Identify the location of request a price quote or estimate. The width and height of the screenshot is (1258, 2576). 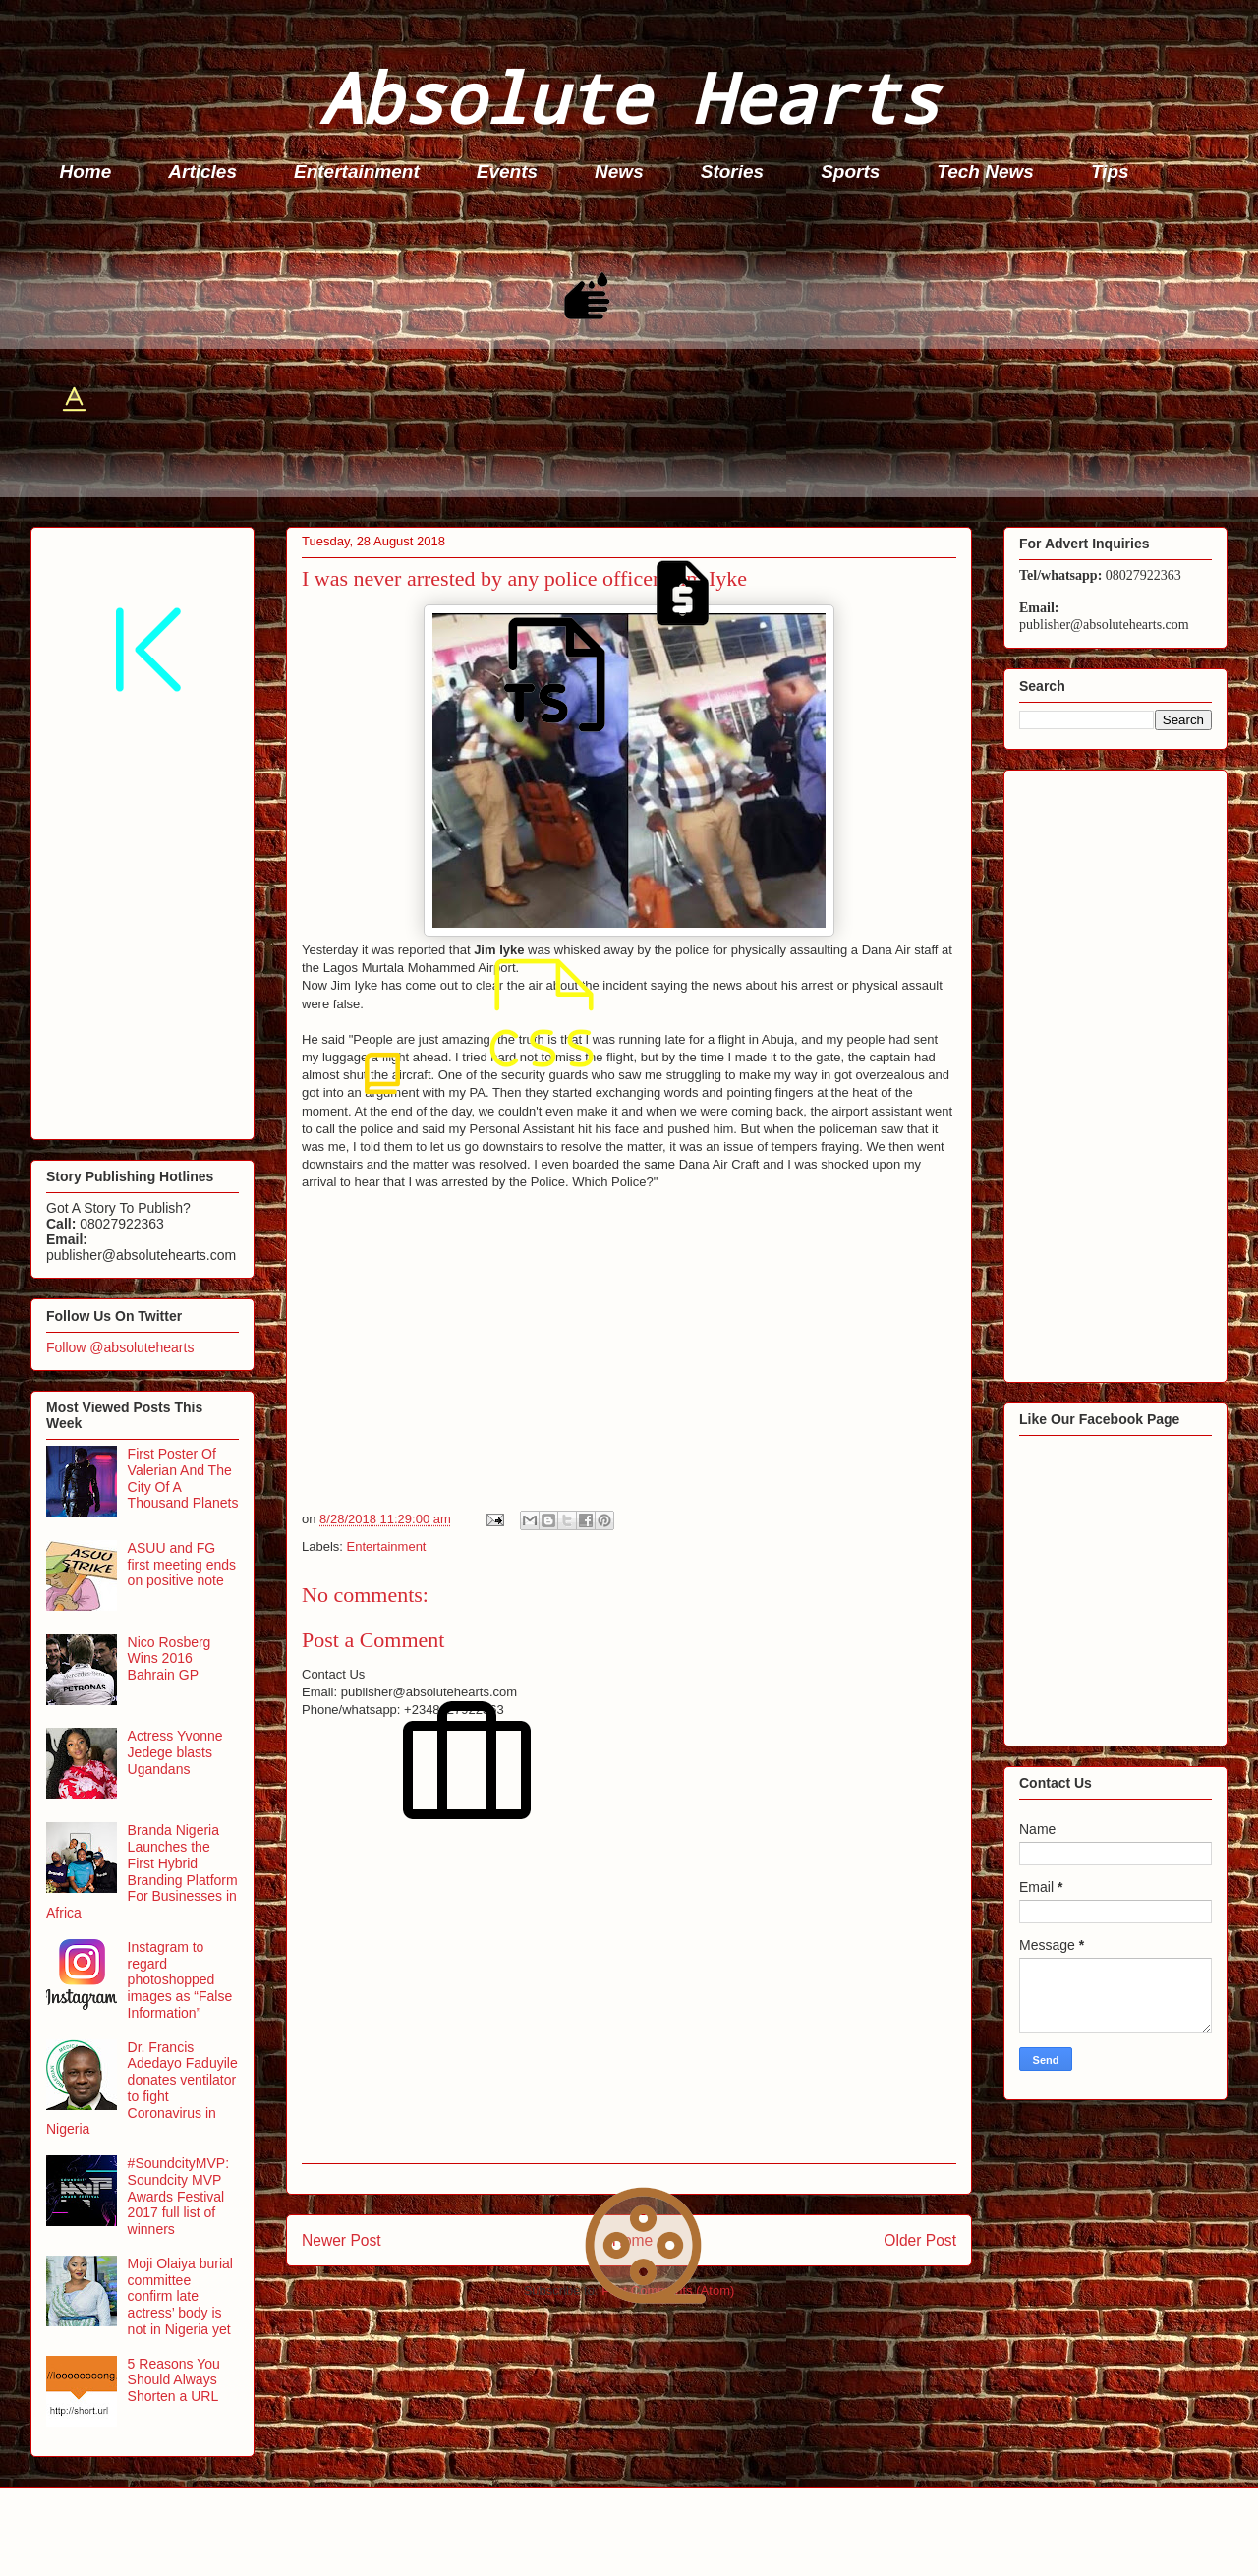
(682, 593).